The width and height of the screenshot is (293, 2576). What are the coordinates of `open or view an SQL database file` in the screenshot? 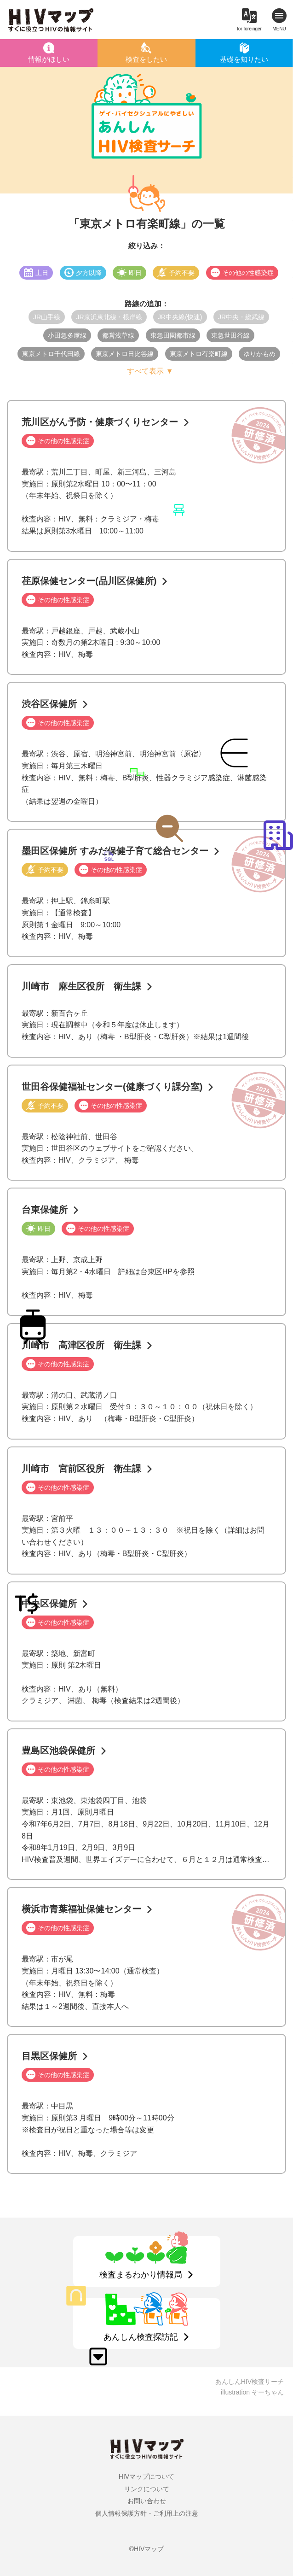 It's located at (109, 856).